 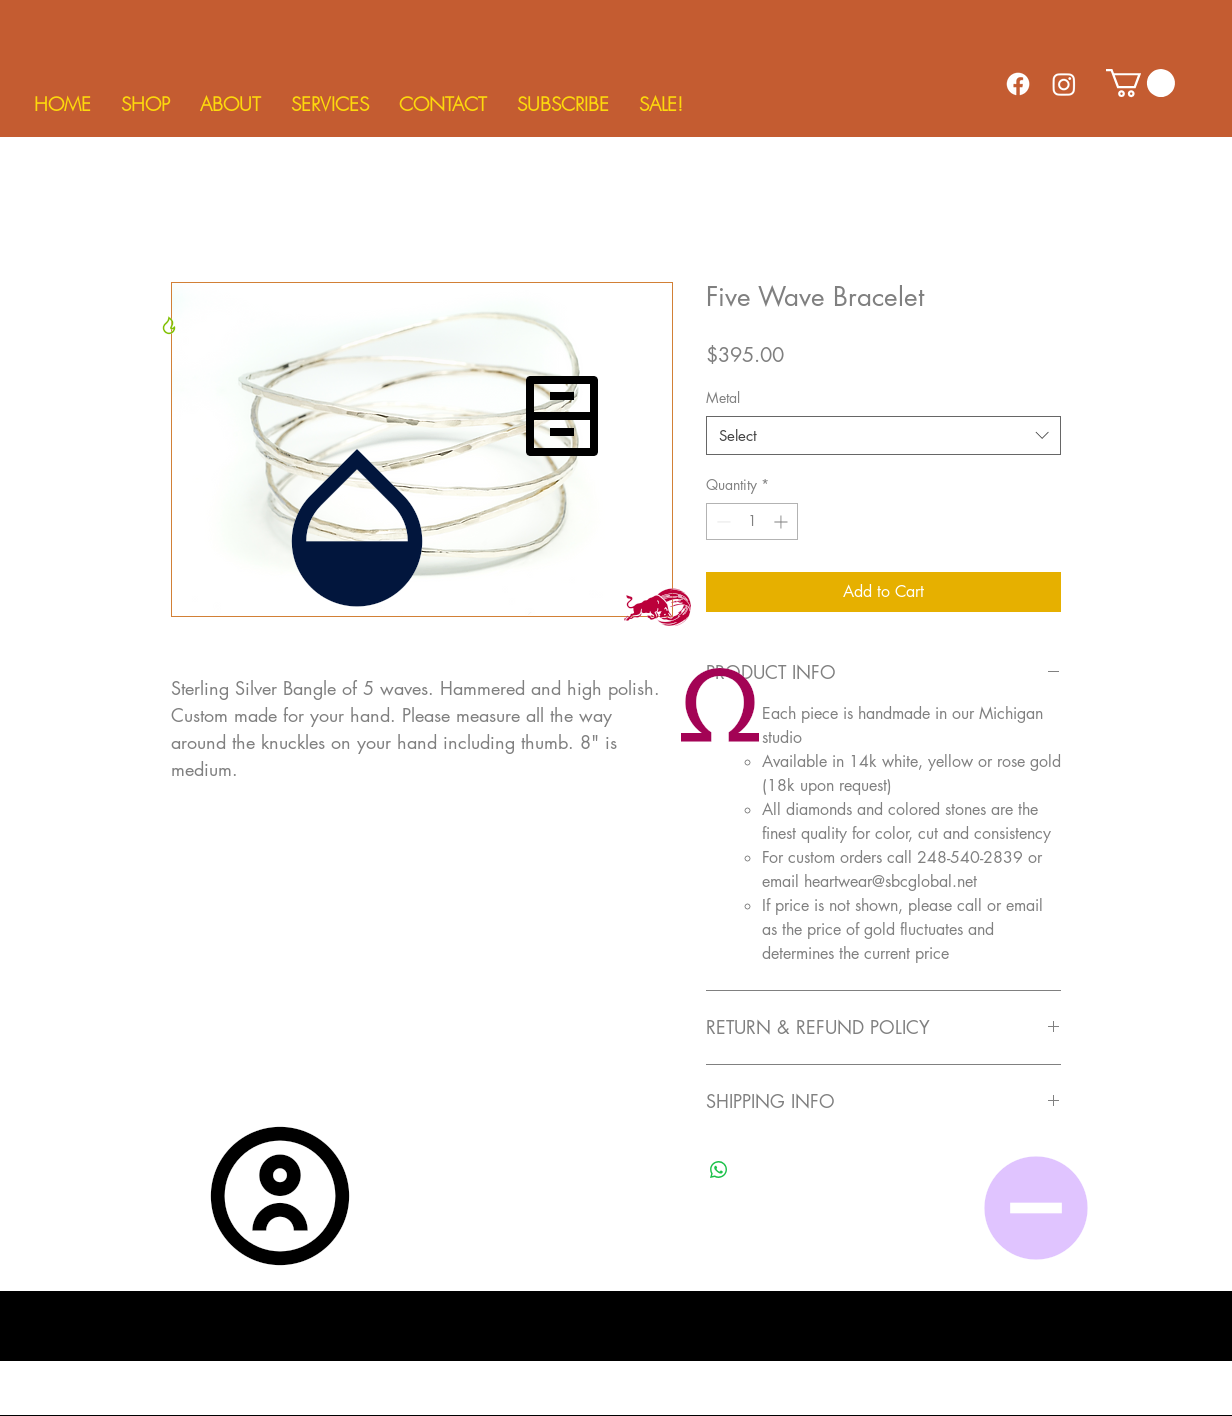 I want to click on access your account or profile, so click(x=280, y=1196).